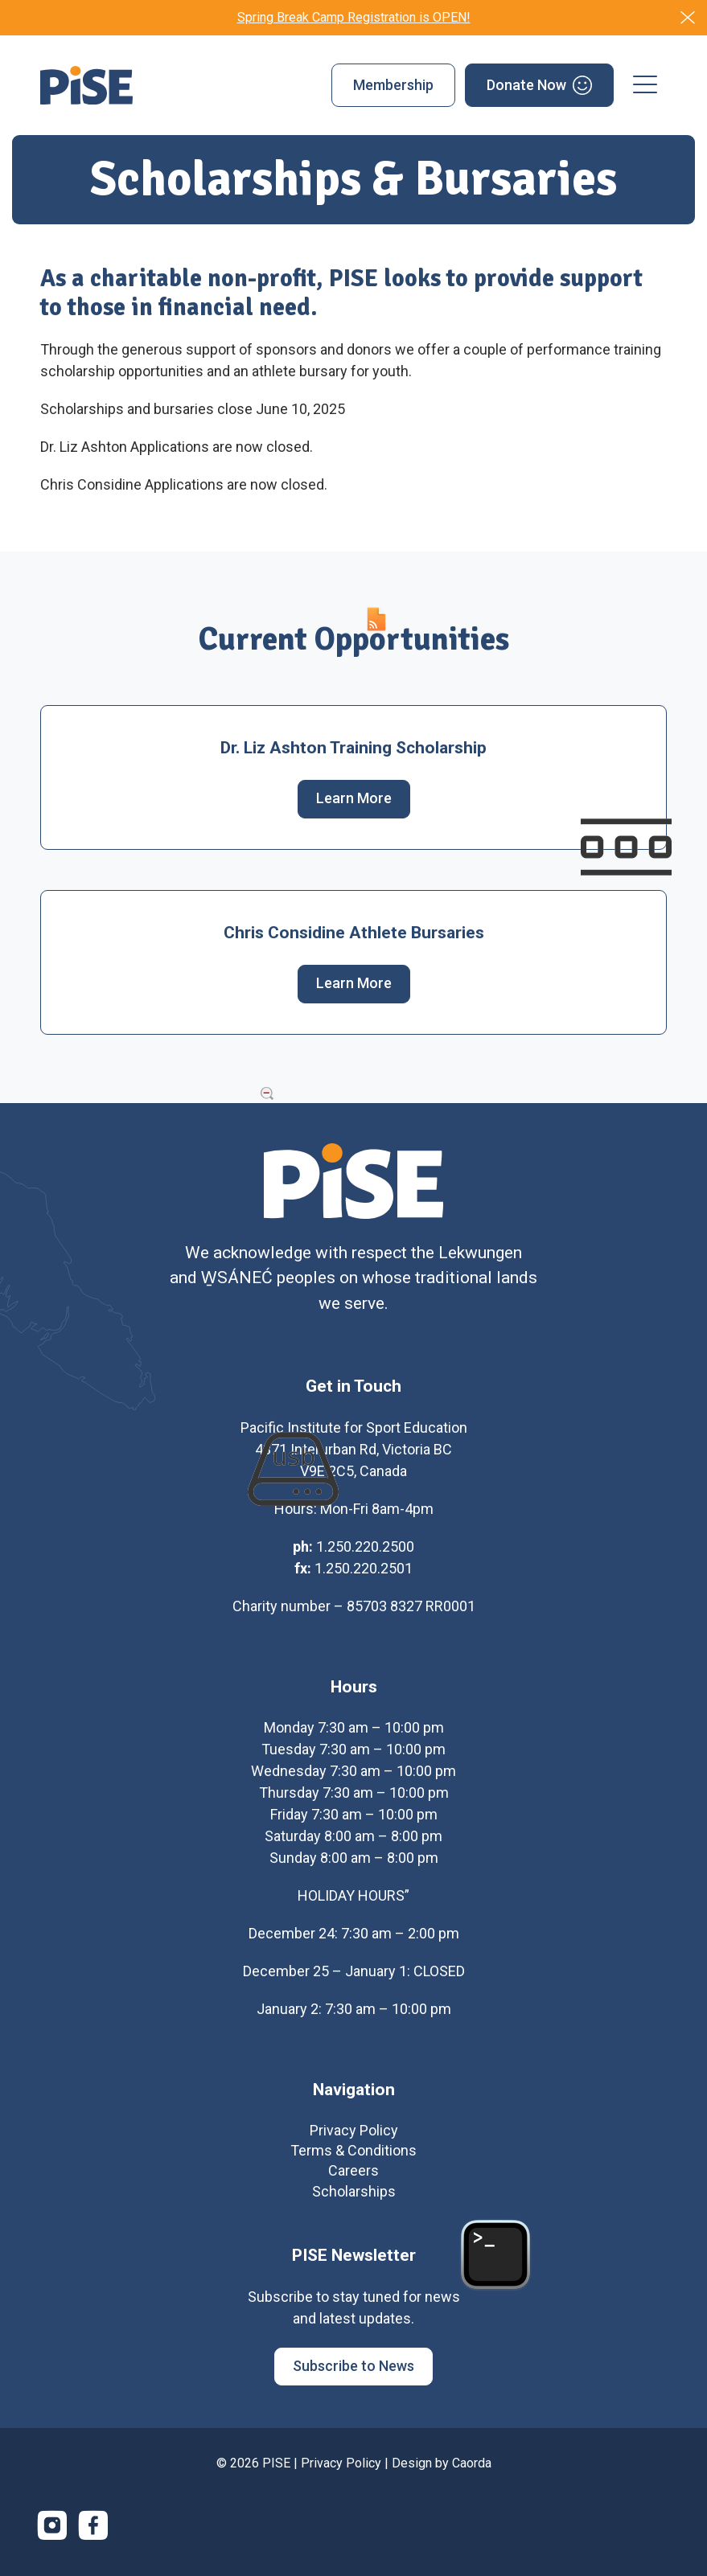  I want to click on external usb hard drive connected, so click(293, 1466).